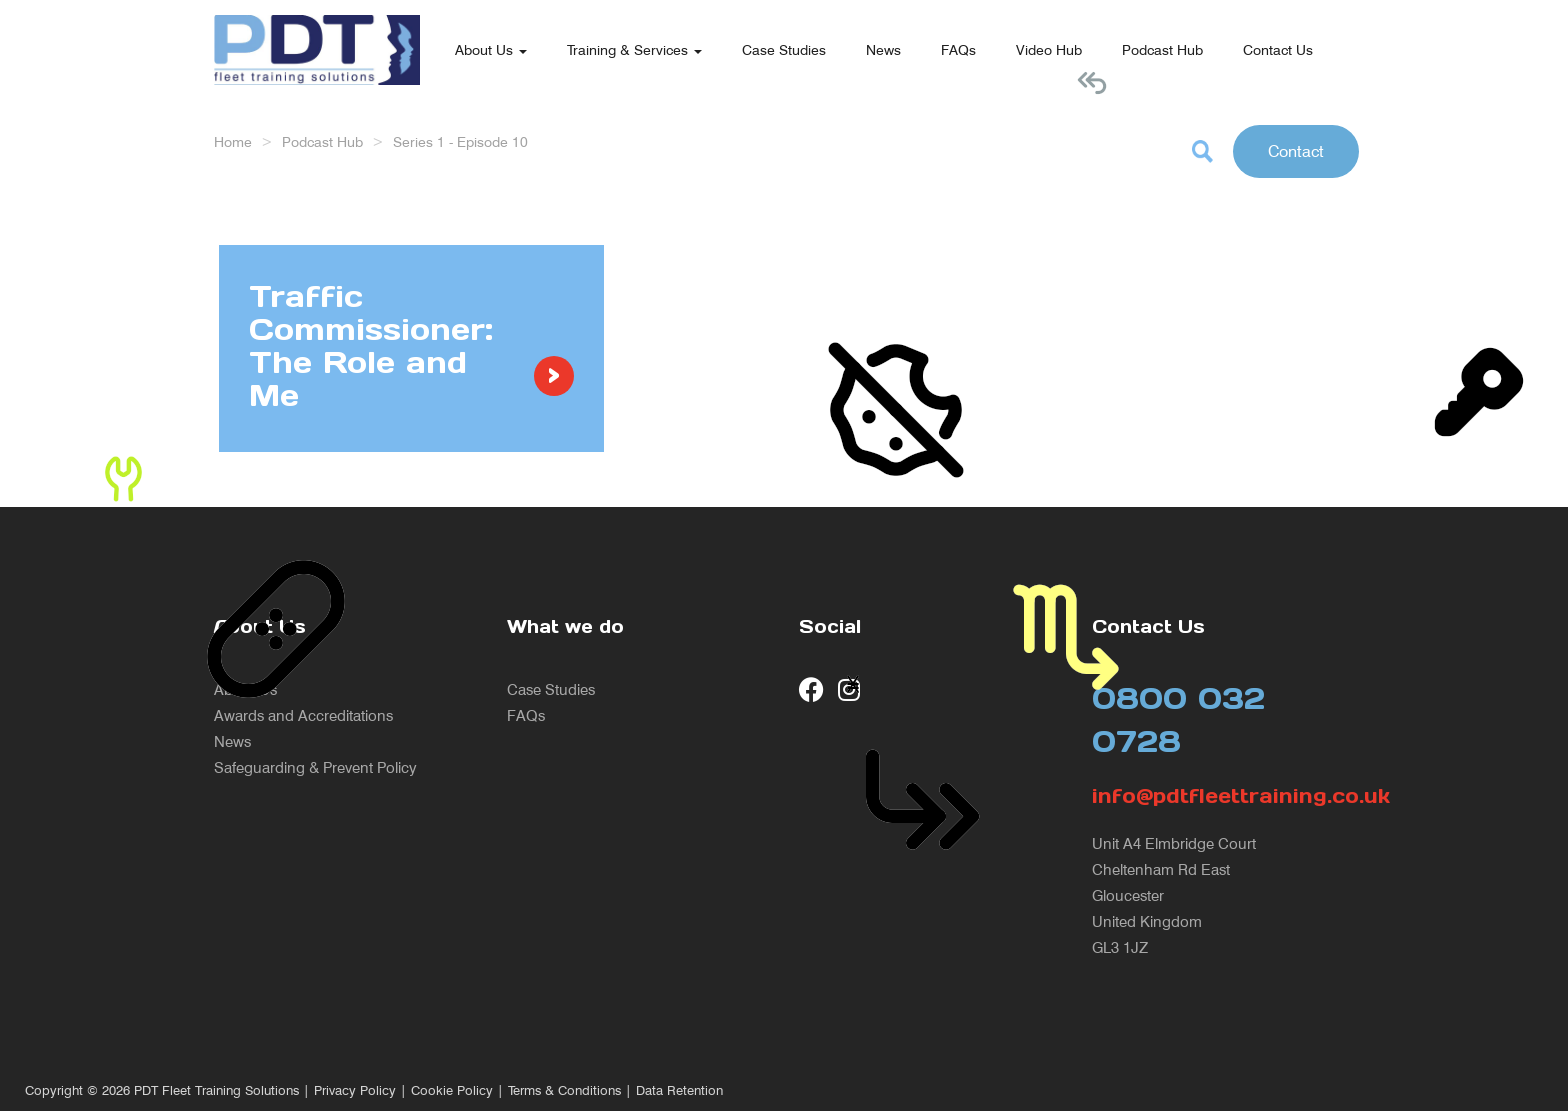 The image size is (1568, 1111). What do you see at coordinates (926, 803) in the screenshot?
I see `forward or redirect content multiple times` at bounding box center [926, 803].